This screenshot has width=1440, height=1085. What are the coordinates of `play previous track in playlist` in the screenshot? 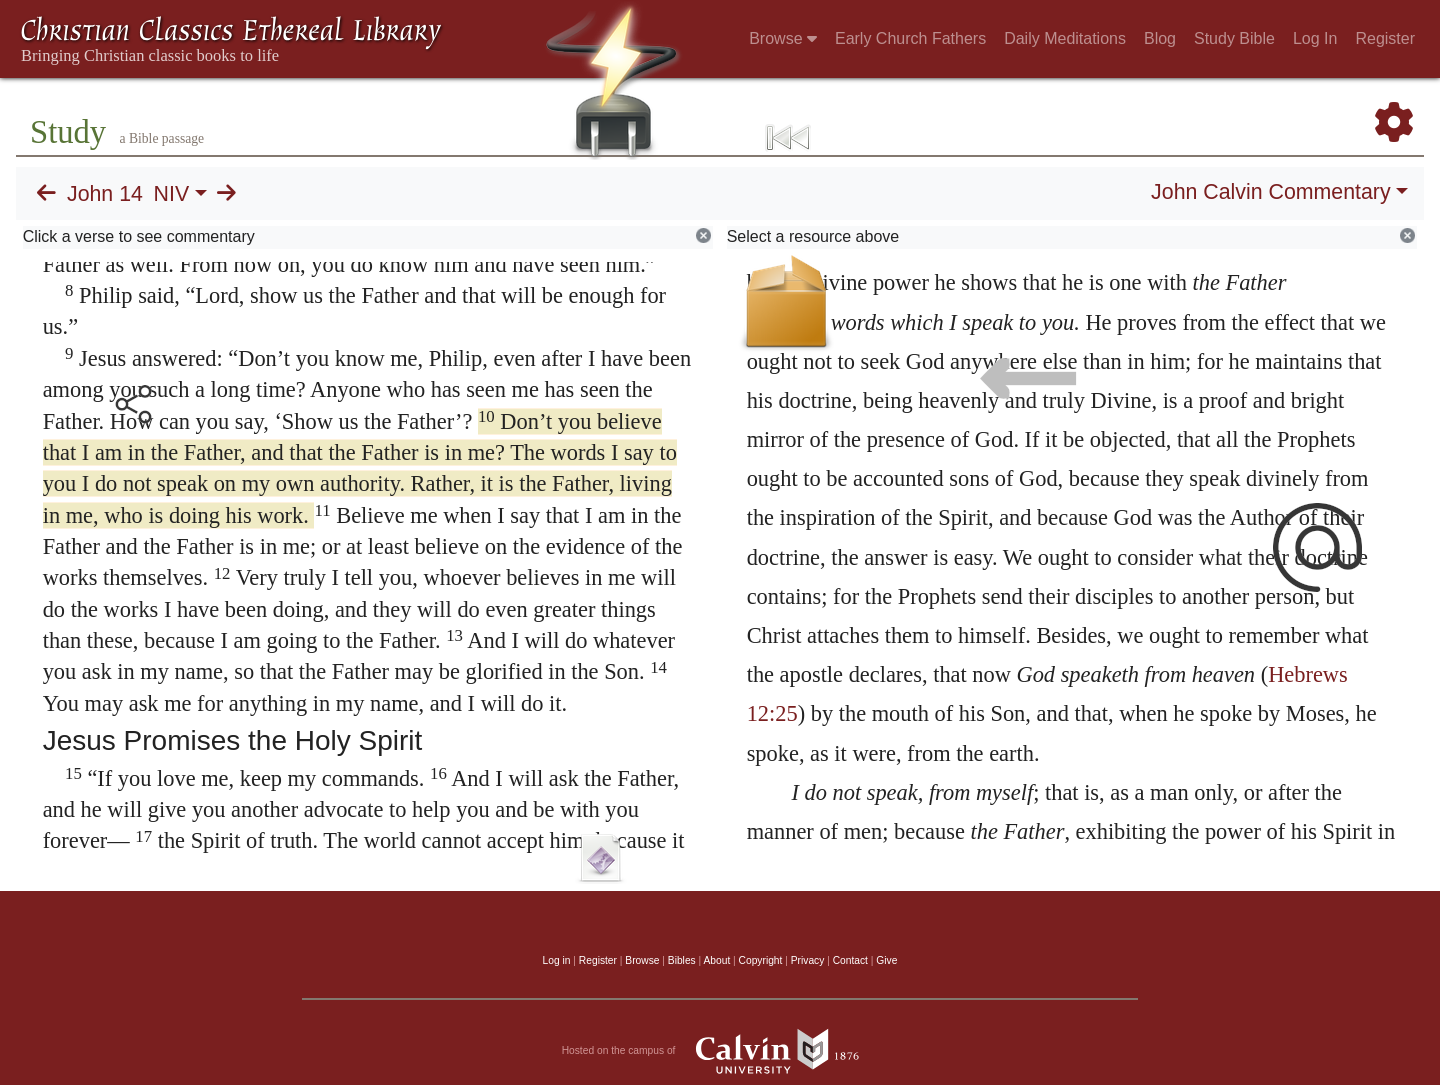 It's located at (1029, 378).